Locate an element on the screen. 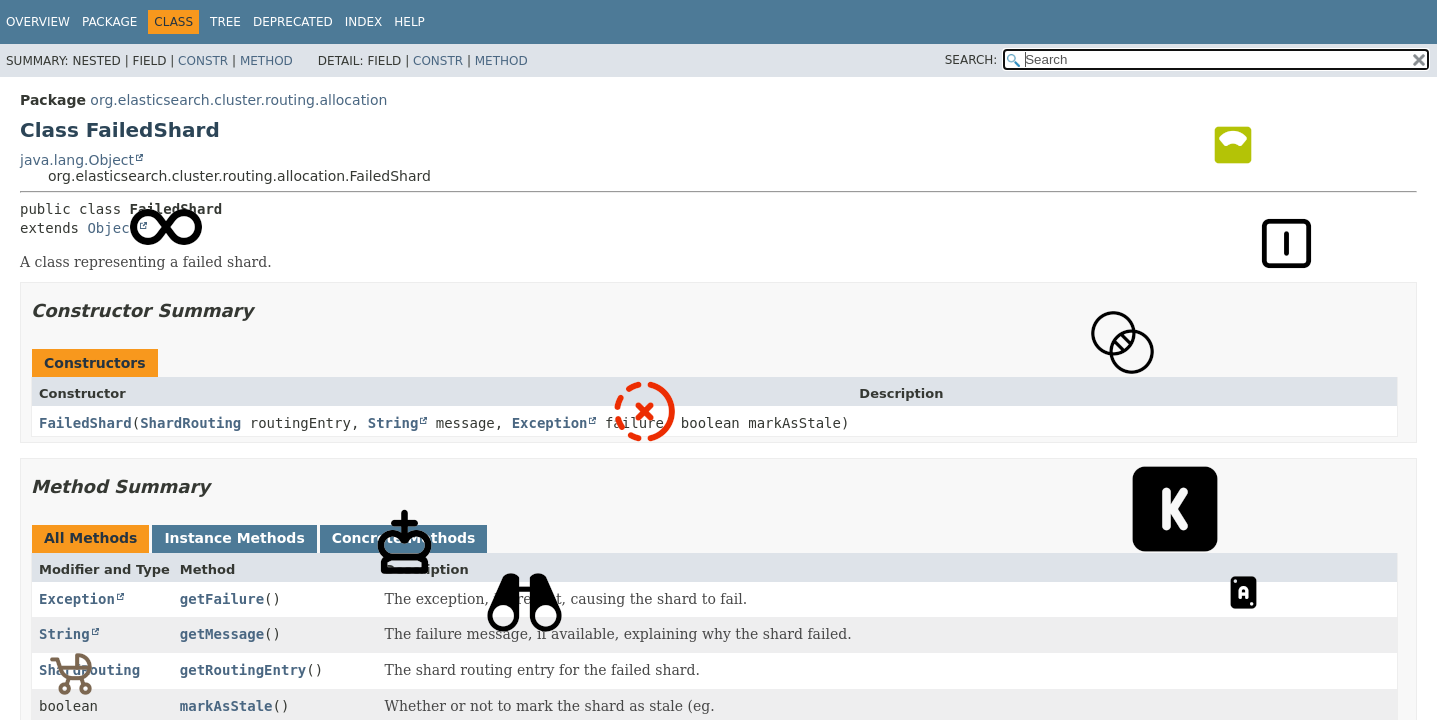 The width and height of the screenshot is (1437, 720). view weight or measurement data is located at coordinates (1233, 145).